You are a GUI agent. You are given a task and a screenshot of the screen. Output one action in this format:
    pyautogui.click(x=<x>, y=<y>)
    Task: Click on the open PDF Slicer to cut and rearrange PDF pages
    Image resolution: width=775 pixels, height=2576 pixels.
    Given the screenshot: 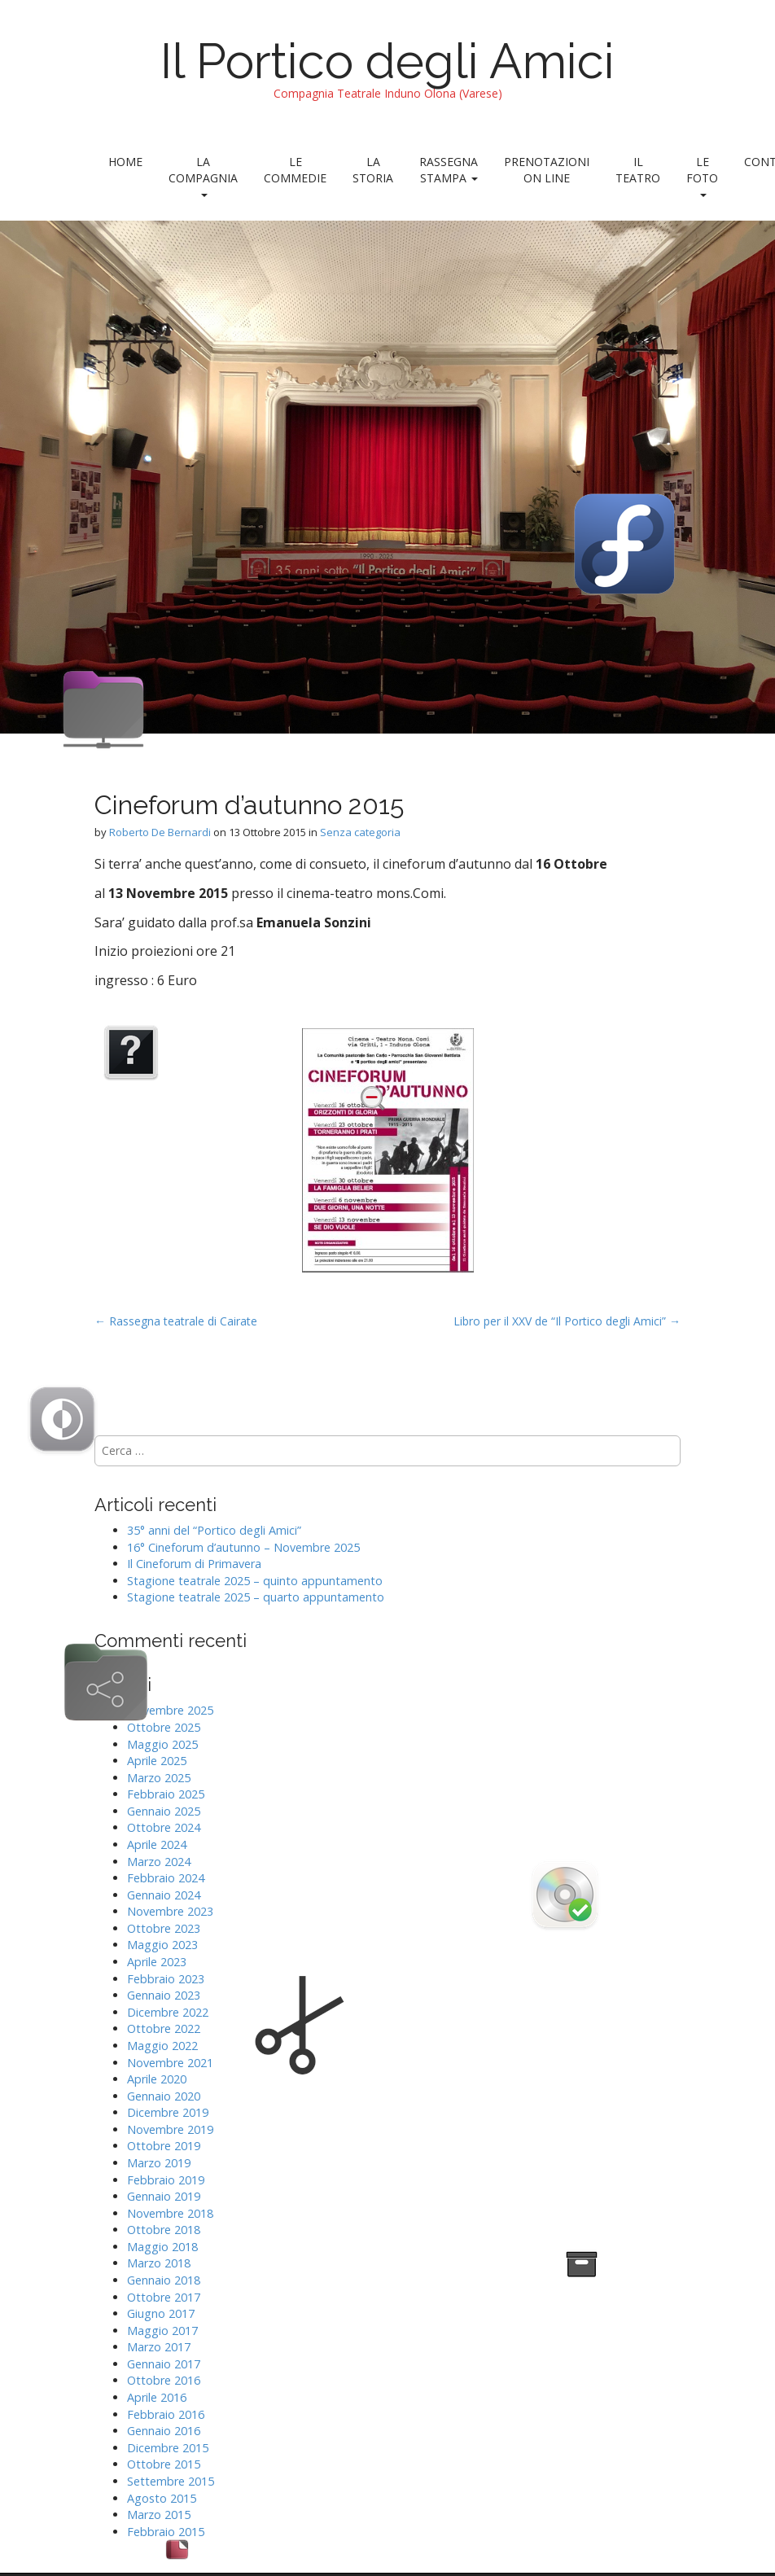 What is the action you would take?
    pyautogui.click(x=299, y=2022)
    